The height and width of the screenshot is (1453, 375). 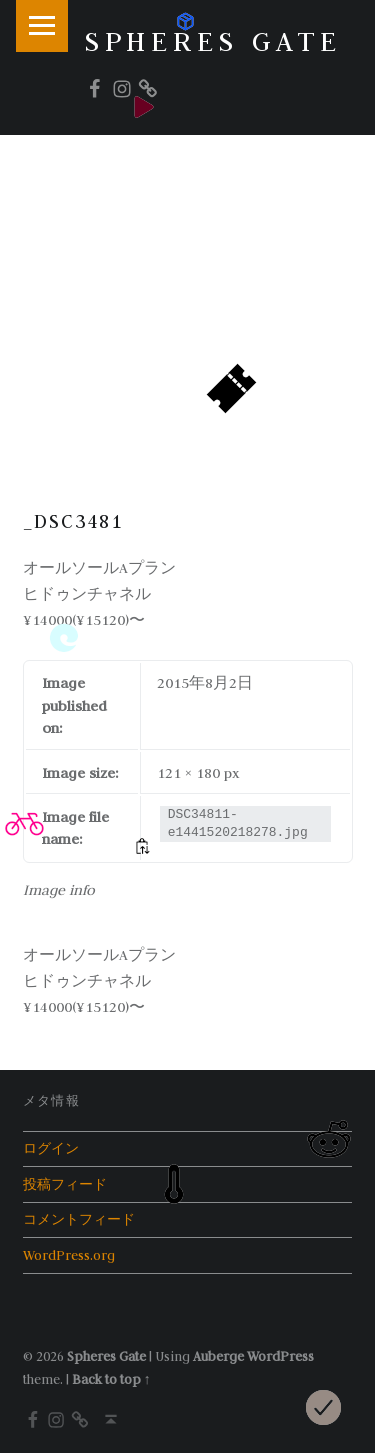 What do you see at coordinates (185, 21) in the screenshot?
I see `view package or shipment details` at bounding box center [185, 21].